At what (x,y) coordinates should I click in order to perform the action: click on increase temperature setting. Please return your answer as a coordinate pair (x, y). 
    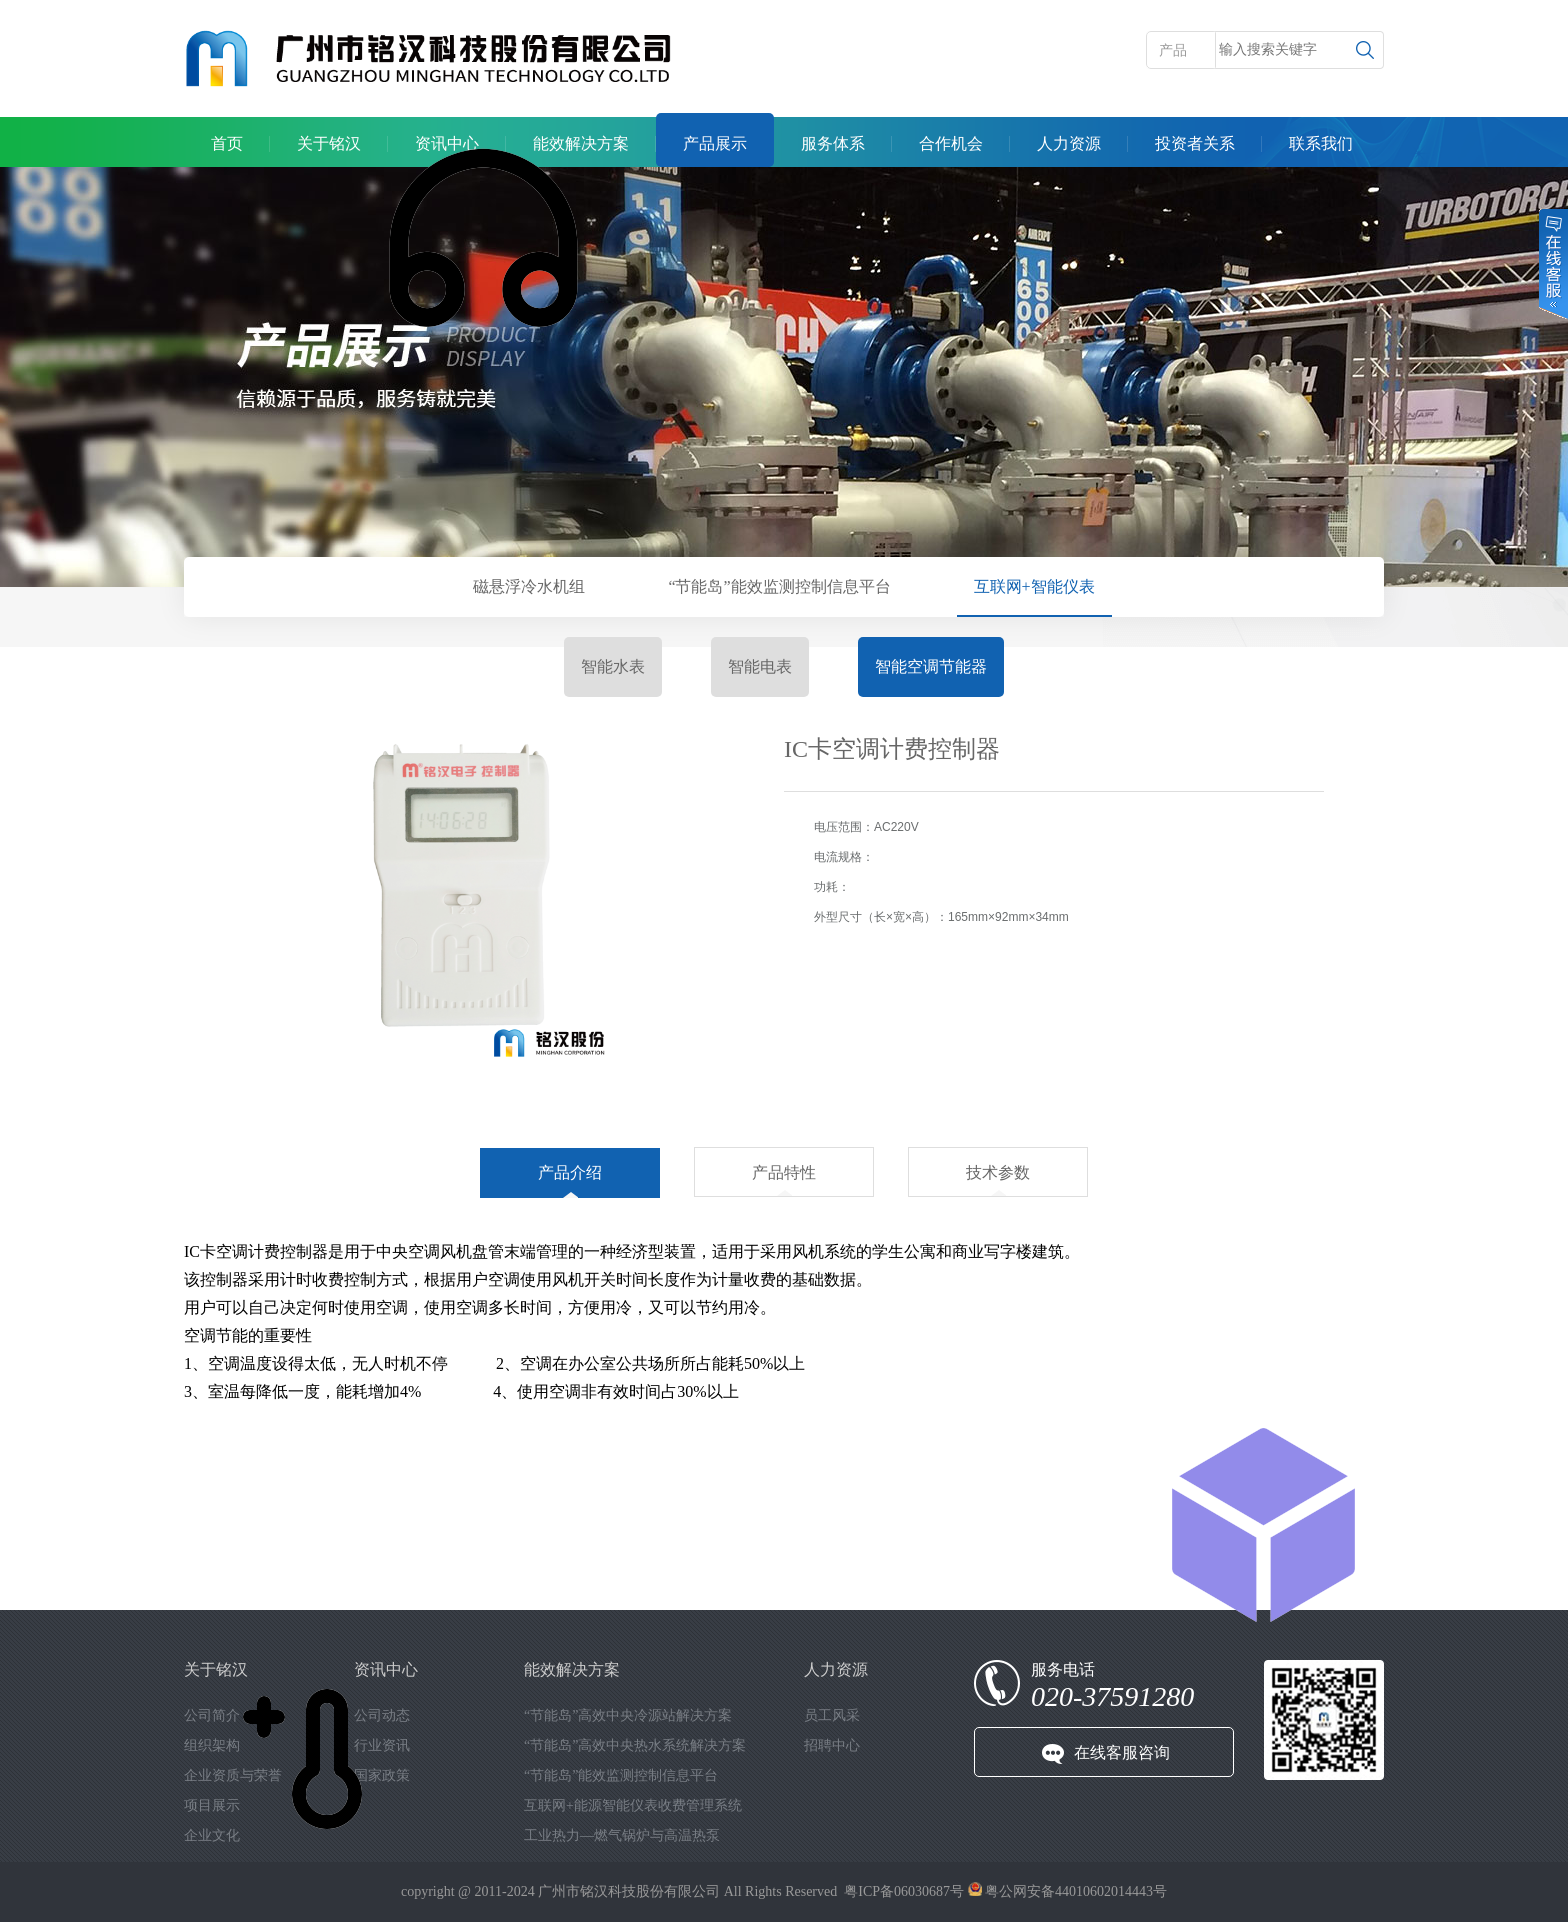
    Looking at the image, I should click on (313, 1759).